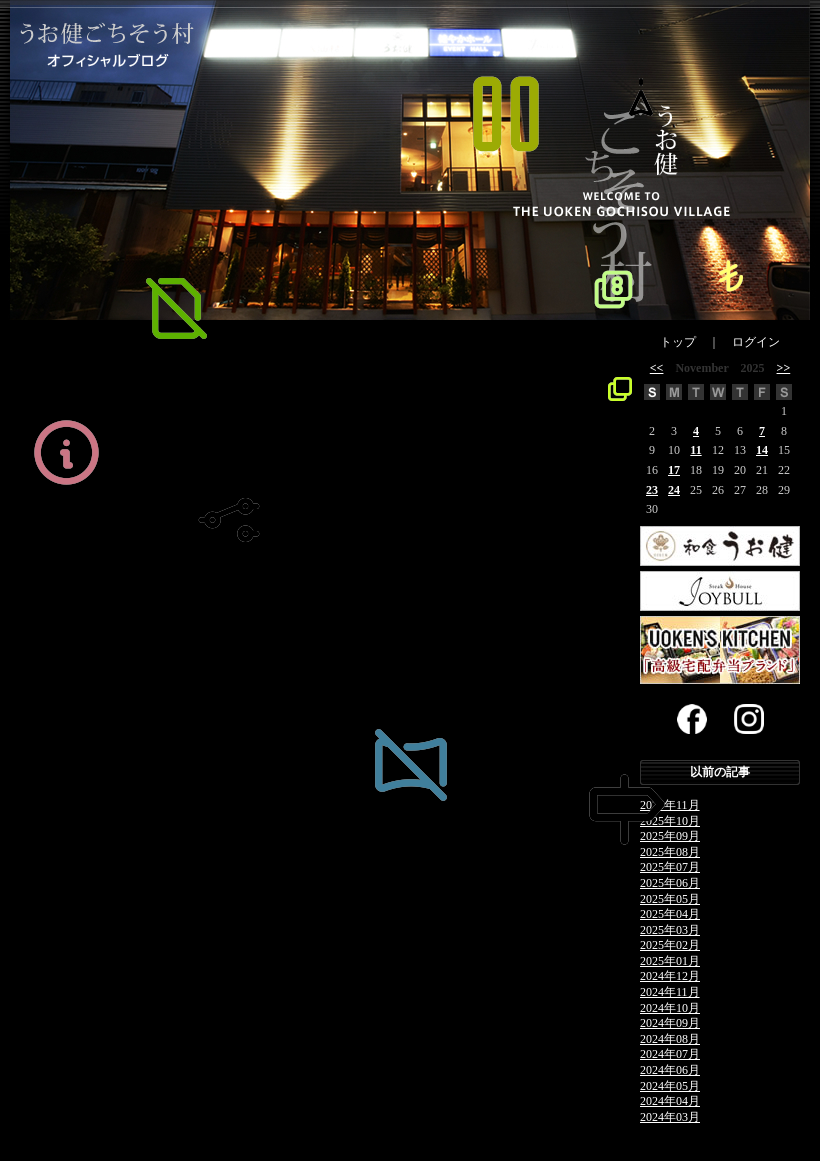  I want to click on indicates Turkish lira currency, so click(732, 275).